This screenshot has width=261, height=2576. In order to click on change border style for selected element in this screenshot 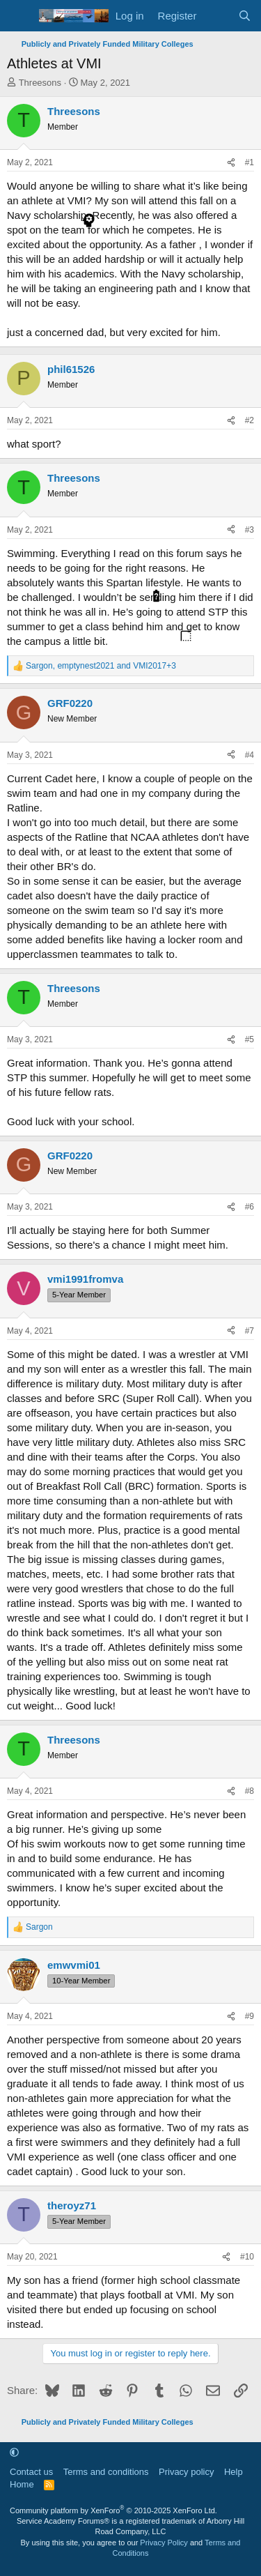, I will do `click(186, 636)`.